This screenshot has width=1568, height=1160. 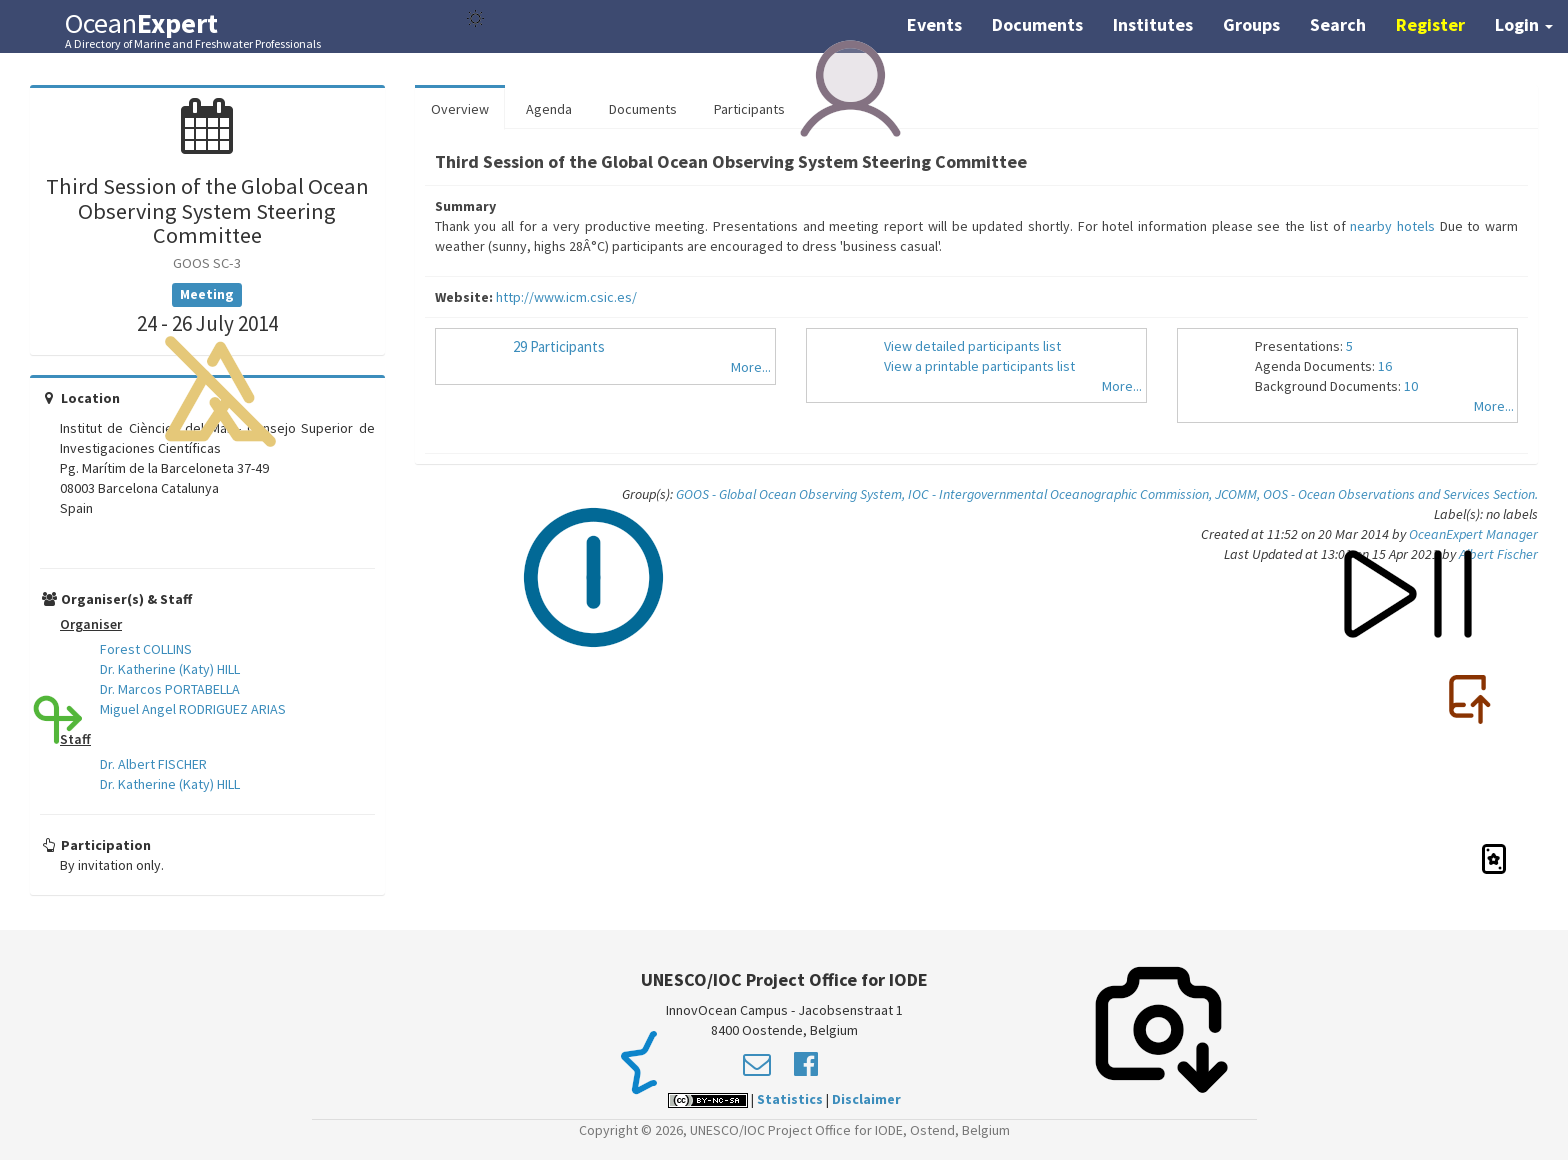 I want to click on toggle between play and pause for media, so click(x=1408, y=594).